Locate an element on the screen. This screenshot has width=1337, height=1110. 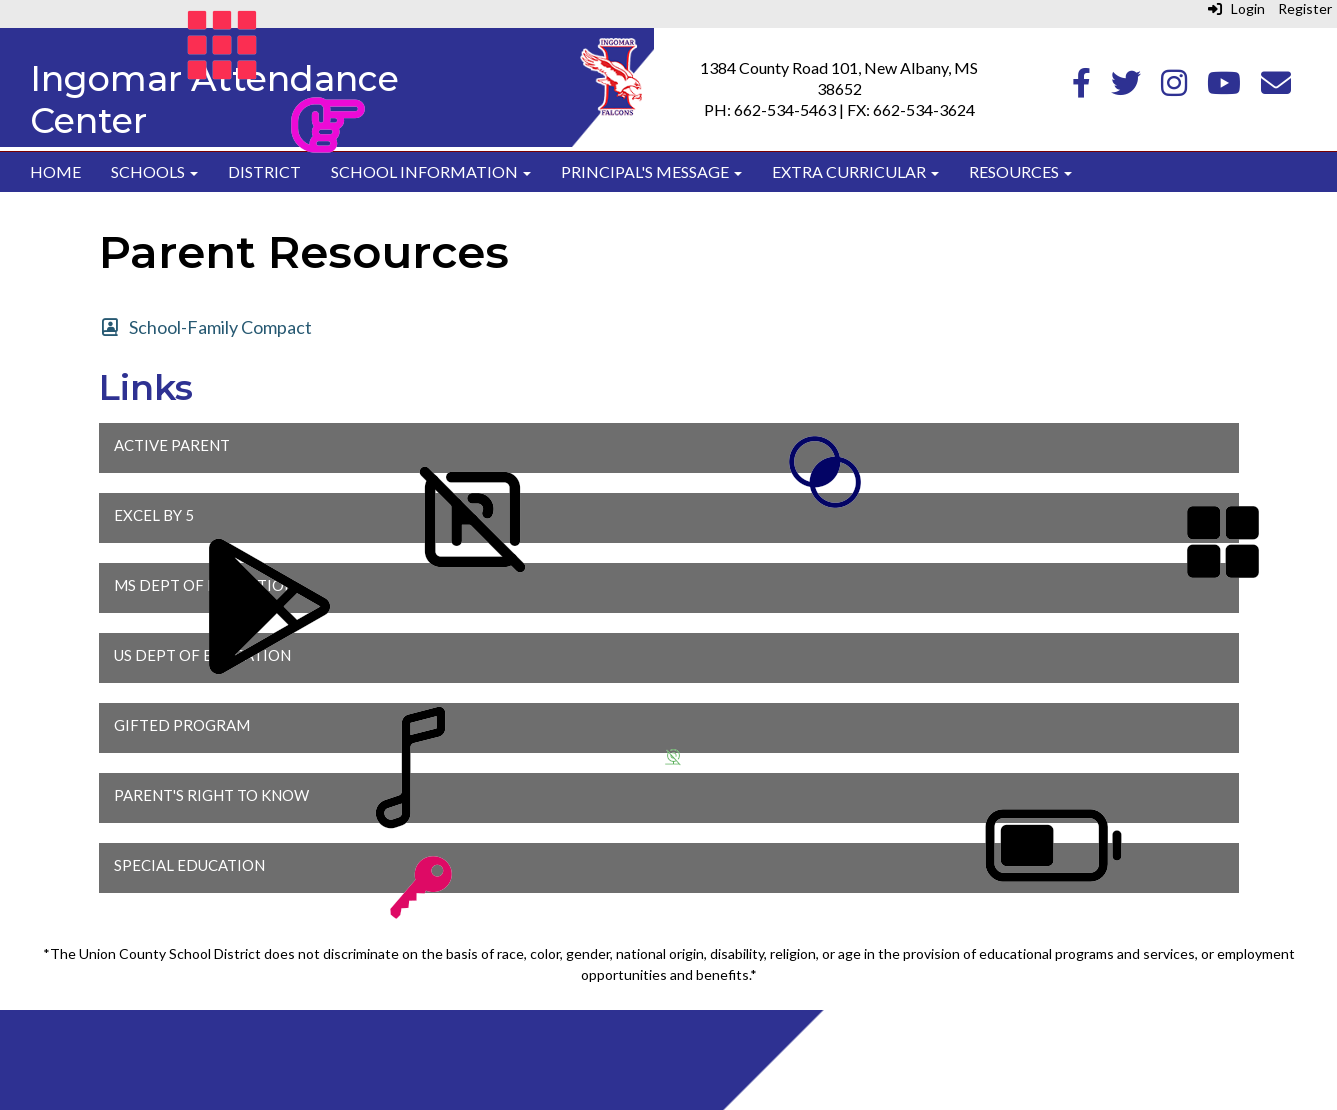
access security or password settings is located at coordinates (420, 887).